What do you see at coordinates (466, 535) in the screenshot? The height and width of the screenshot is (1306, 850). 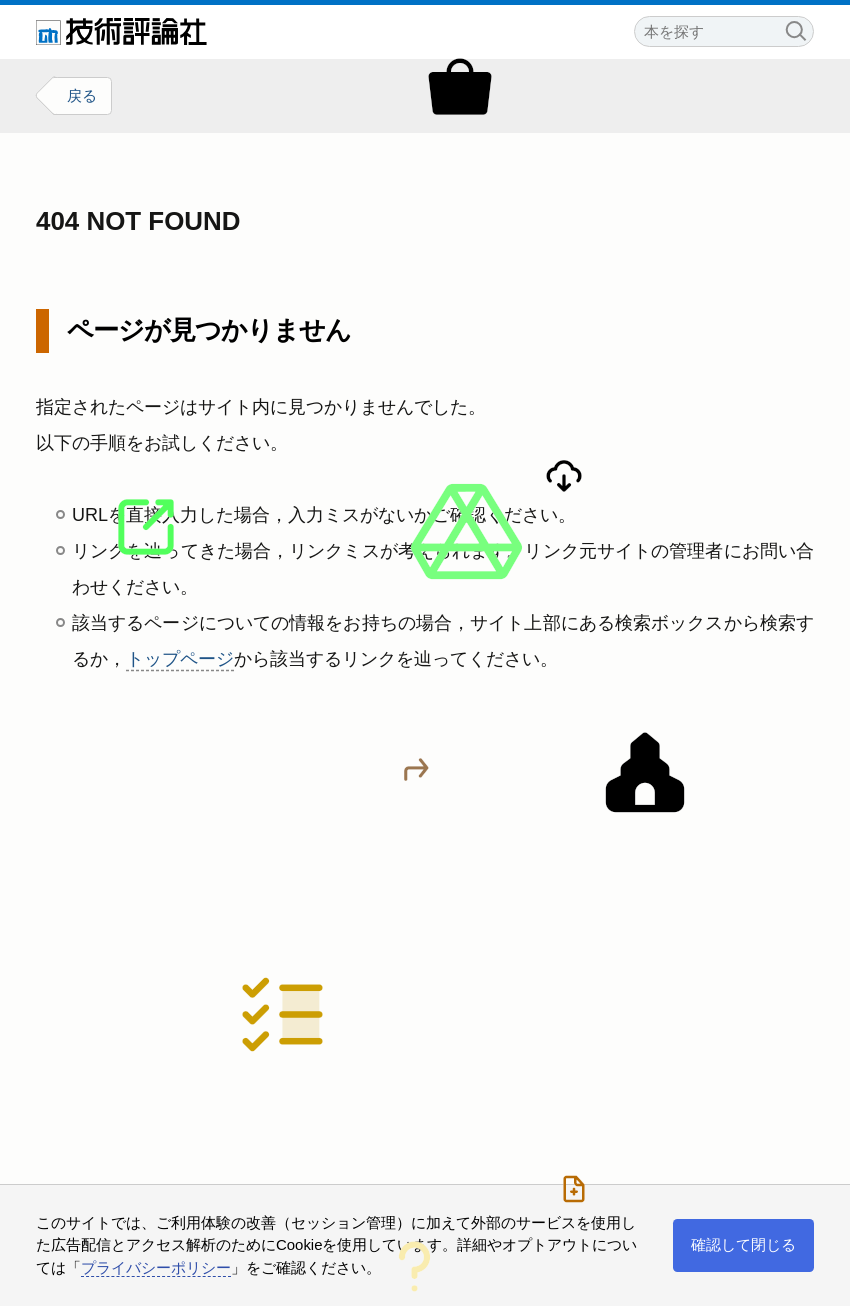 I see `open Google Drive` at bounding box center [466, 535].